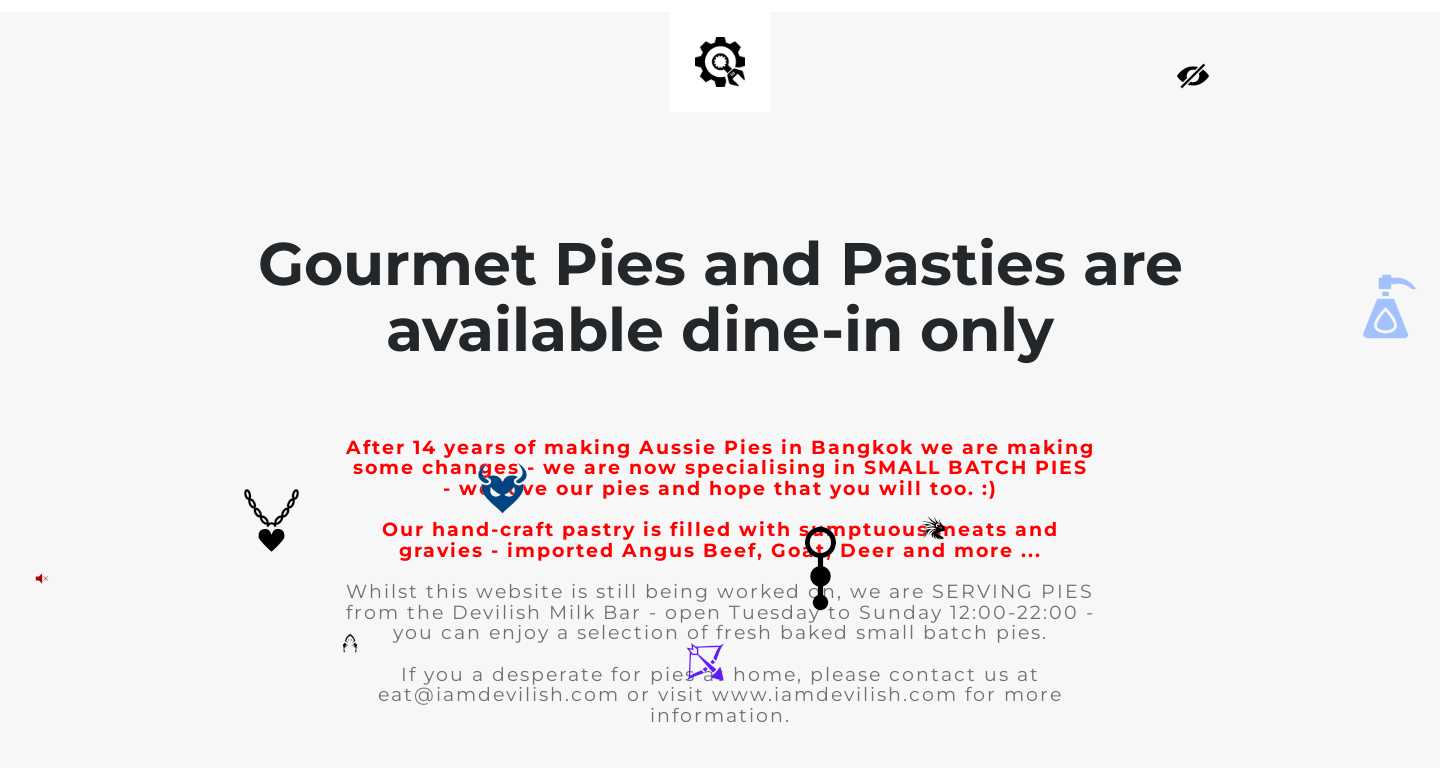  Describe the element at coordinates (41, 578) in the screenshot. I see `mute audio or sound` at that location.